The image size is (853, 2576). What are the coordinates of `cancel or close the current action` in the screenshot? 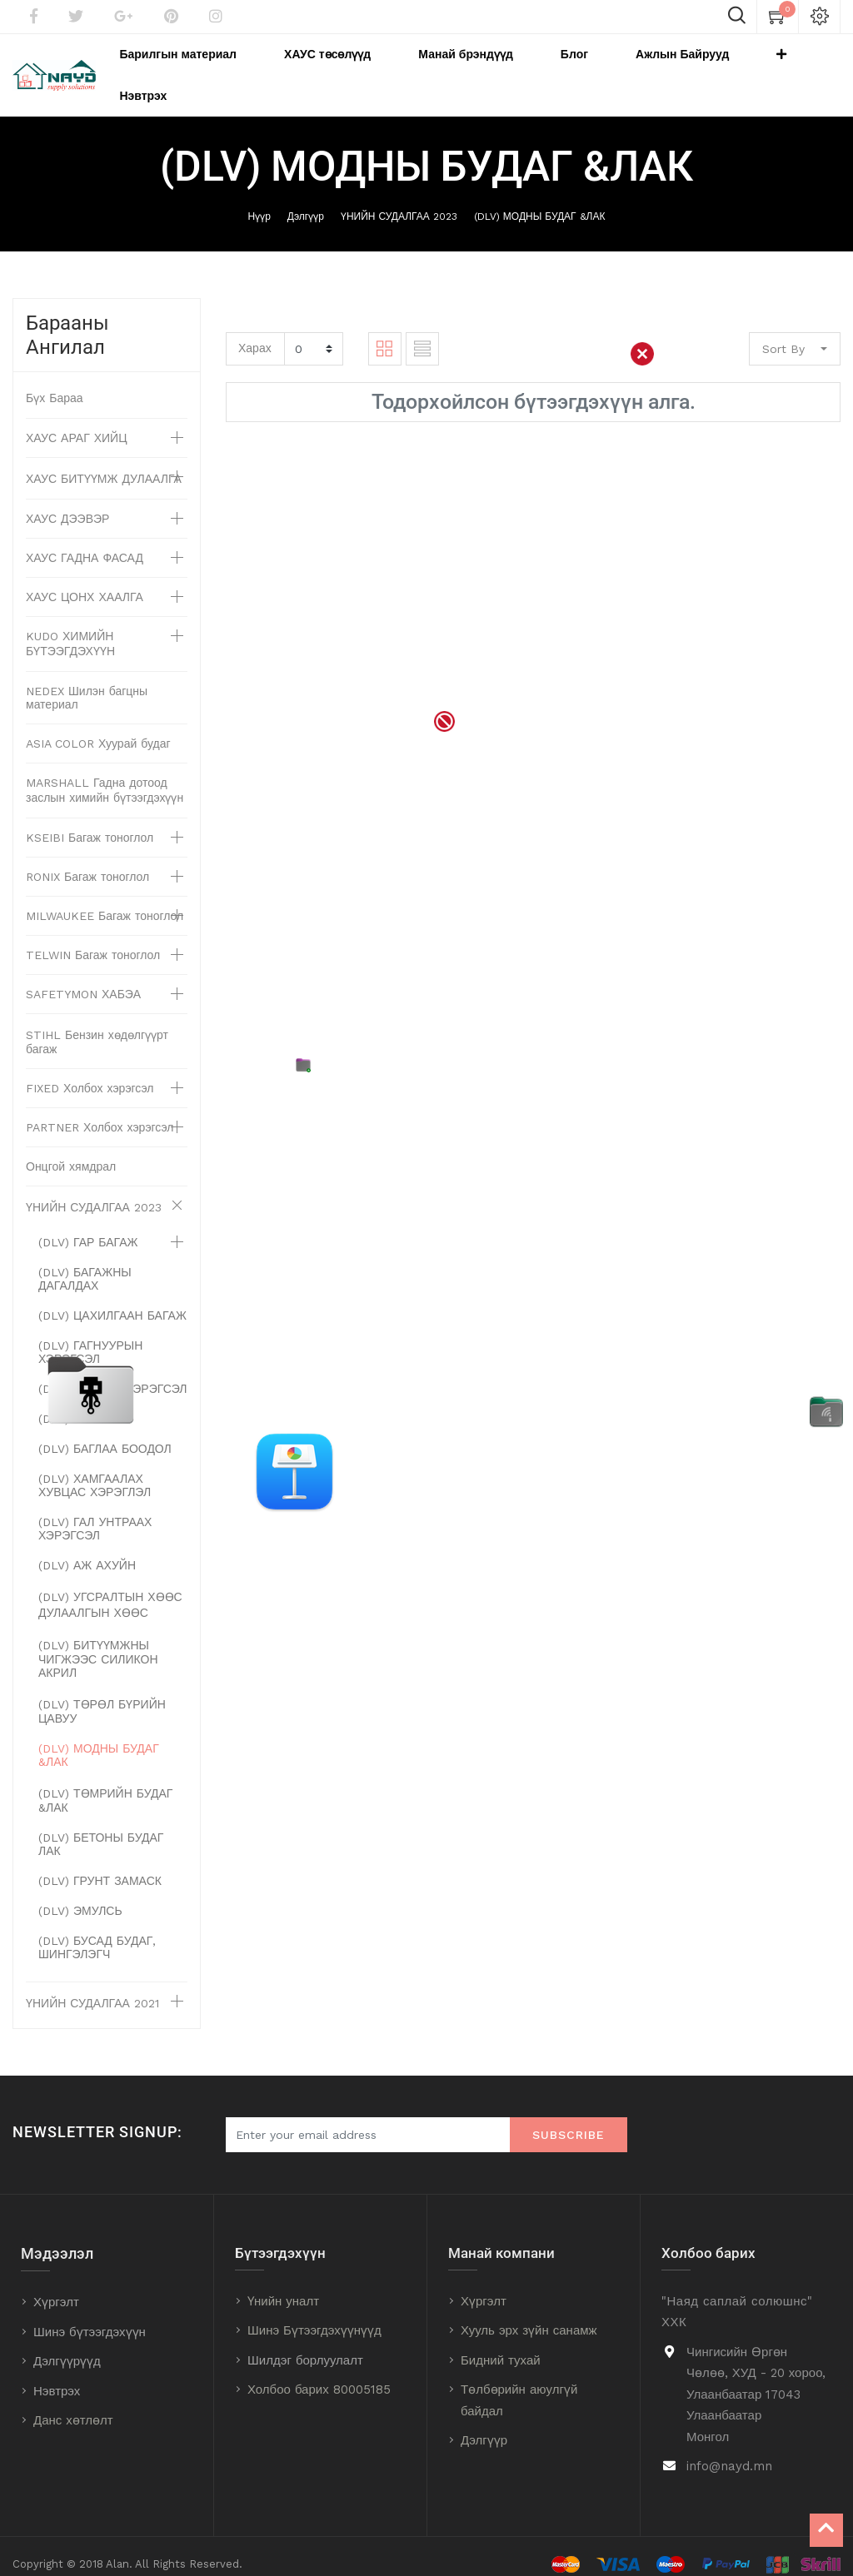 It's located at (642, 354).